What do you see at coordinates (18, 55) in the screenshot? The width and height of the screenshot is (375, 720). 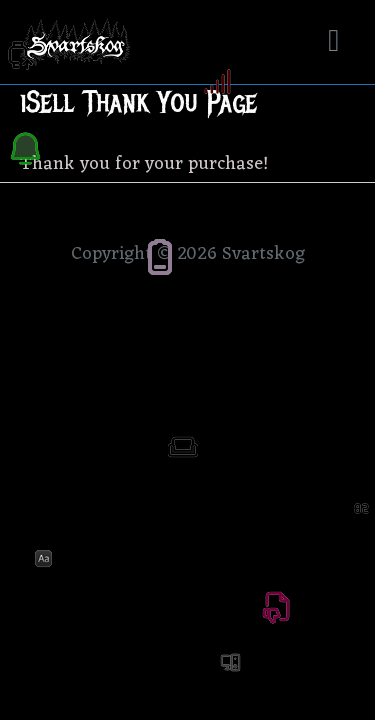 I see `upload data from smartwatch` at bounding box center [18, 55].